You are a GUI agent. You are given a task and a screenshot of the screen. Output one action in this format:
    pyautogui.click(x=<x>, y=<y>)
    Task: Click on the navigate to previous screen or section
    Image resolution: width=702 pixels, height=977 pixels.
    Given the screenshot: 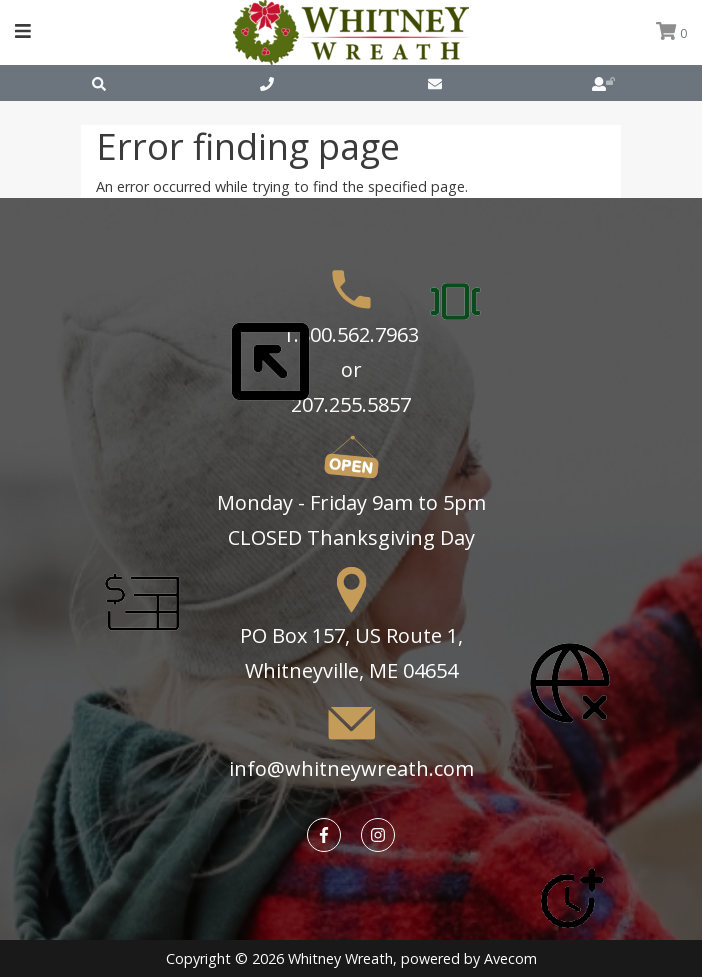 What is the action you would take?
    pyautogui.click(x=270, y=361)
    